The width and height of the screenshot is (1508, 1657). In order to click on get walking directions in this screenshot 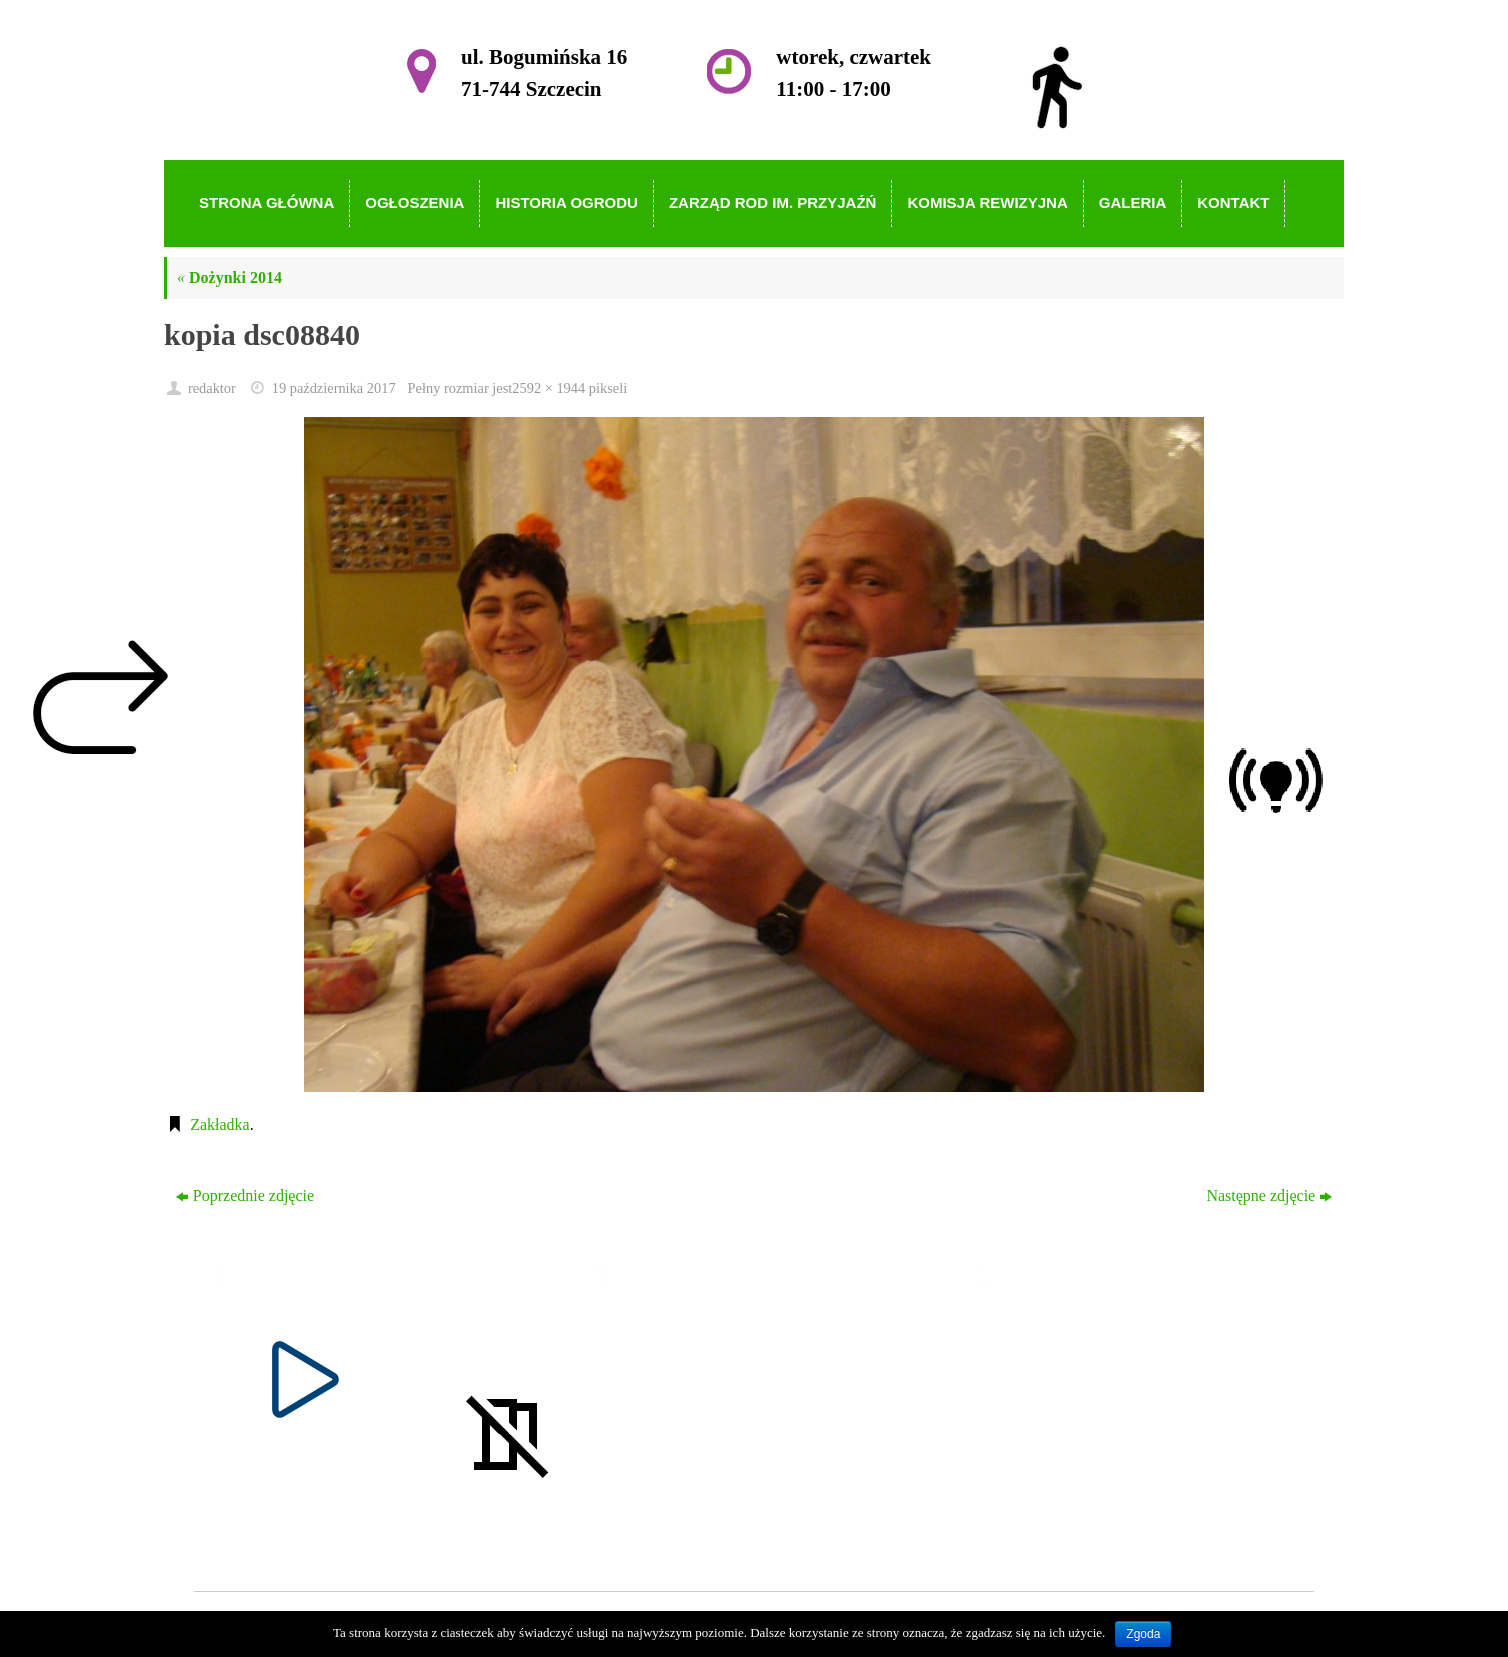, I will do `click(1055, 86)`.